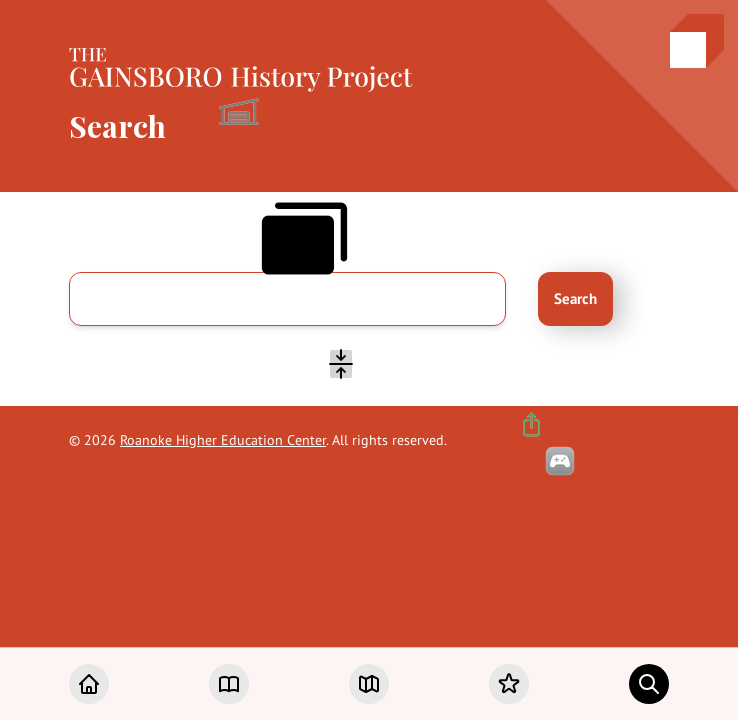 Image resolution: width=738 pixels, height=720 pixels. I want to click on open games folder or category, so click(560, 461).